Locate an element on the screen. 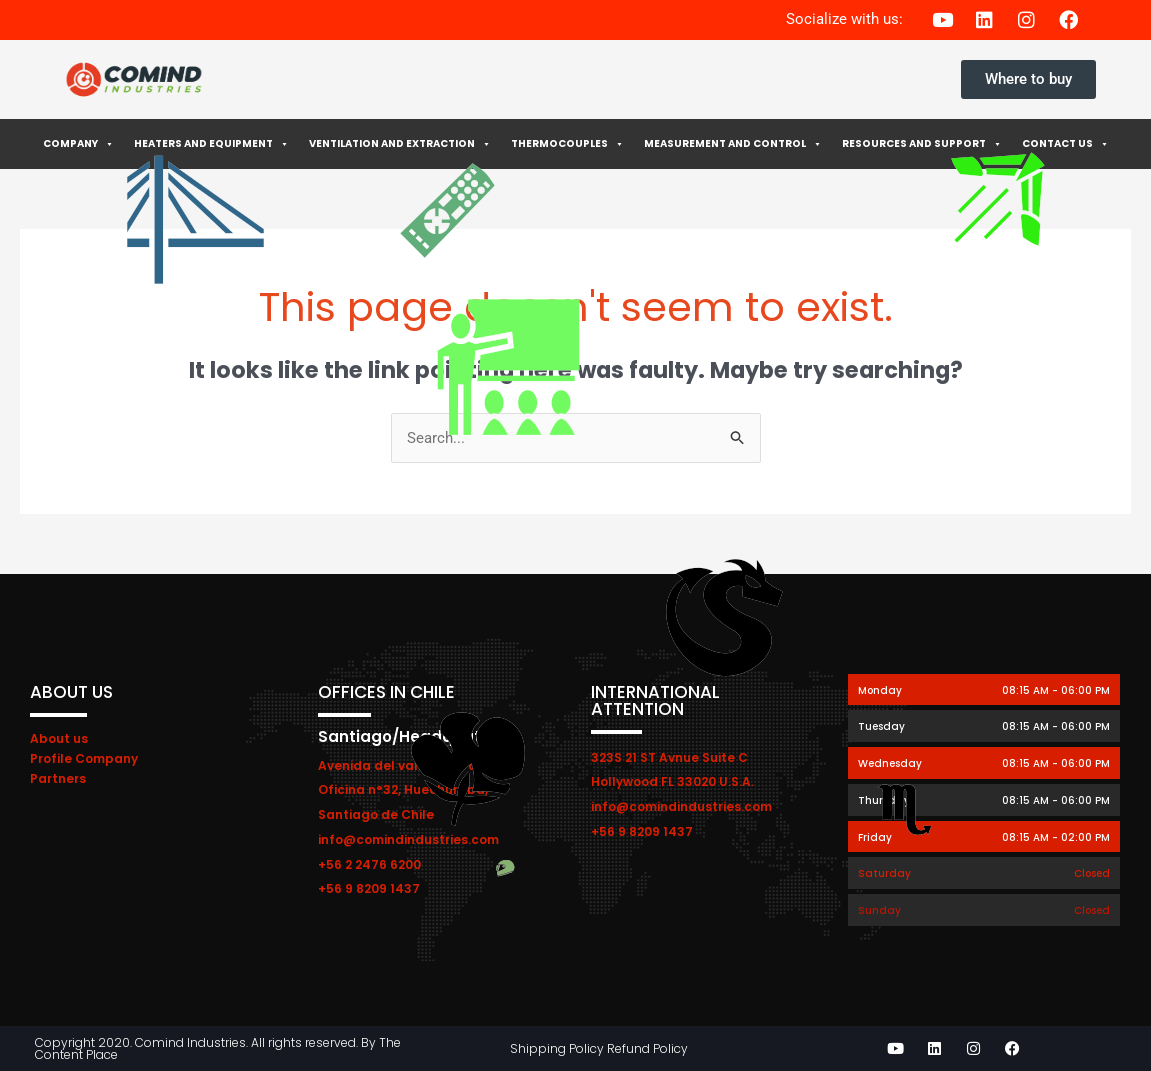 This screenshot has height=1071, width=1151. view bridge or infrastructure locations is located at coordinates (195, 217).